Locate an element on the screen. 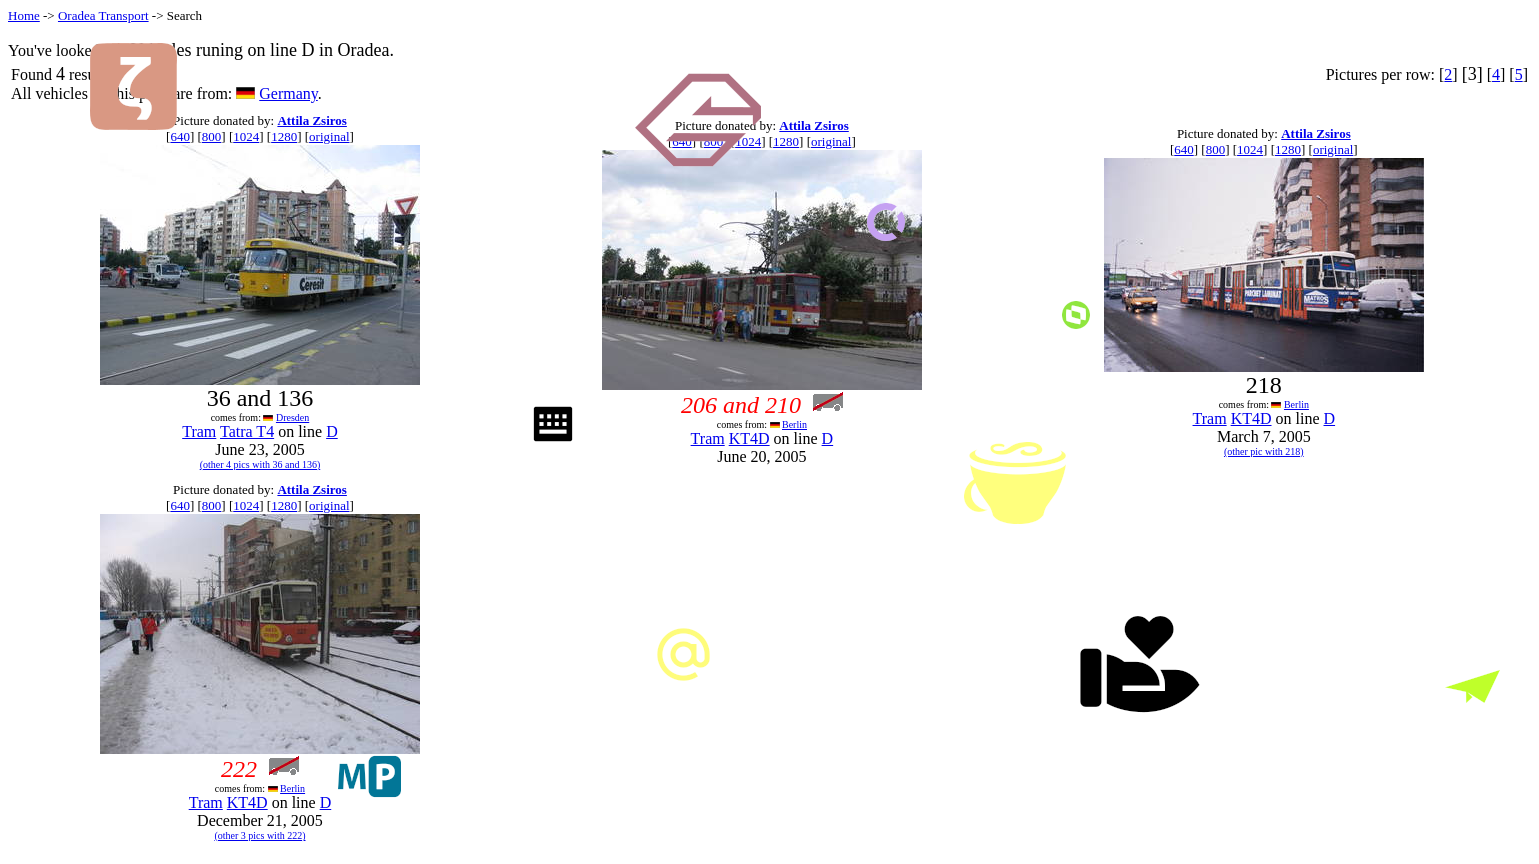 The height and width of the screenshot is (864, 1539). open zettlr markdown editor is located at coordinates (133, 86).